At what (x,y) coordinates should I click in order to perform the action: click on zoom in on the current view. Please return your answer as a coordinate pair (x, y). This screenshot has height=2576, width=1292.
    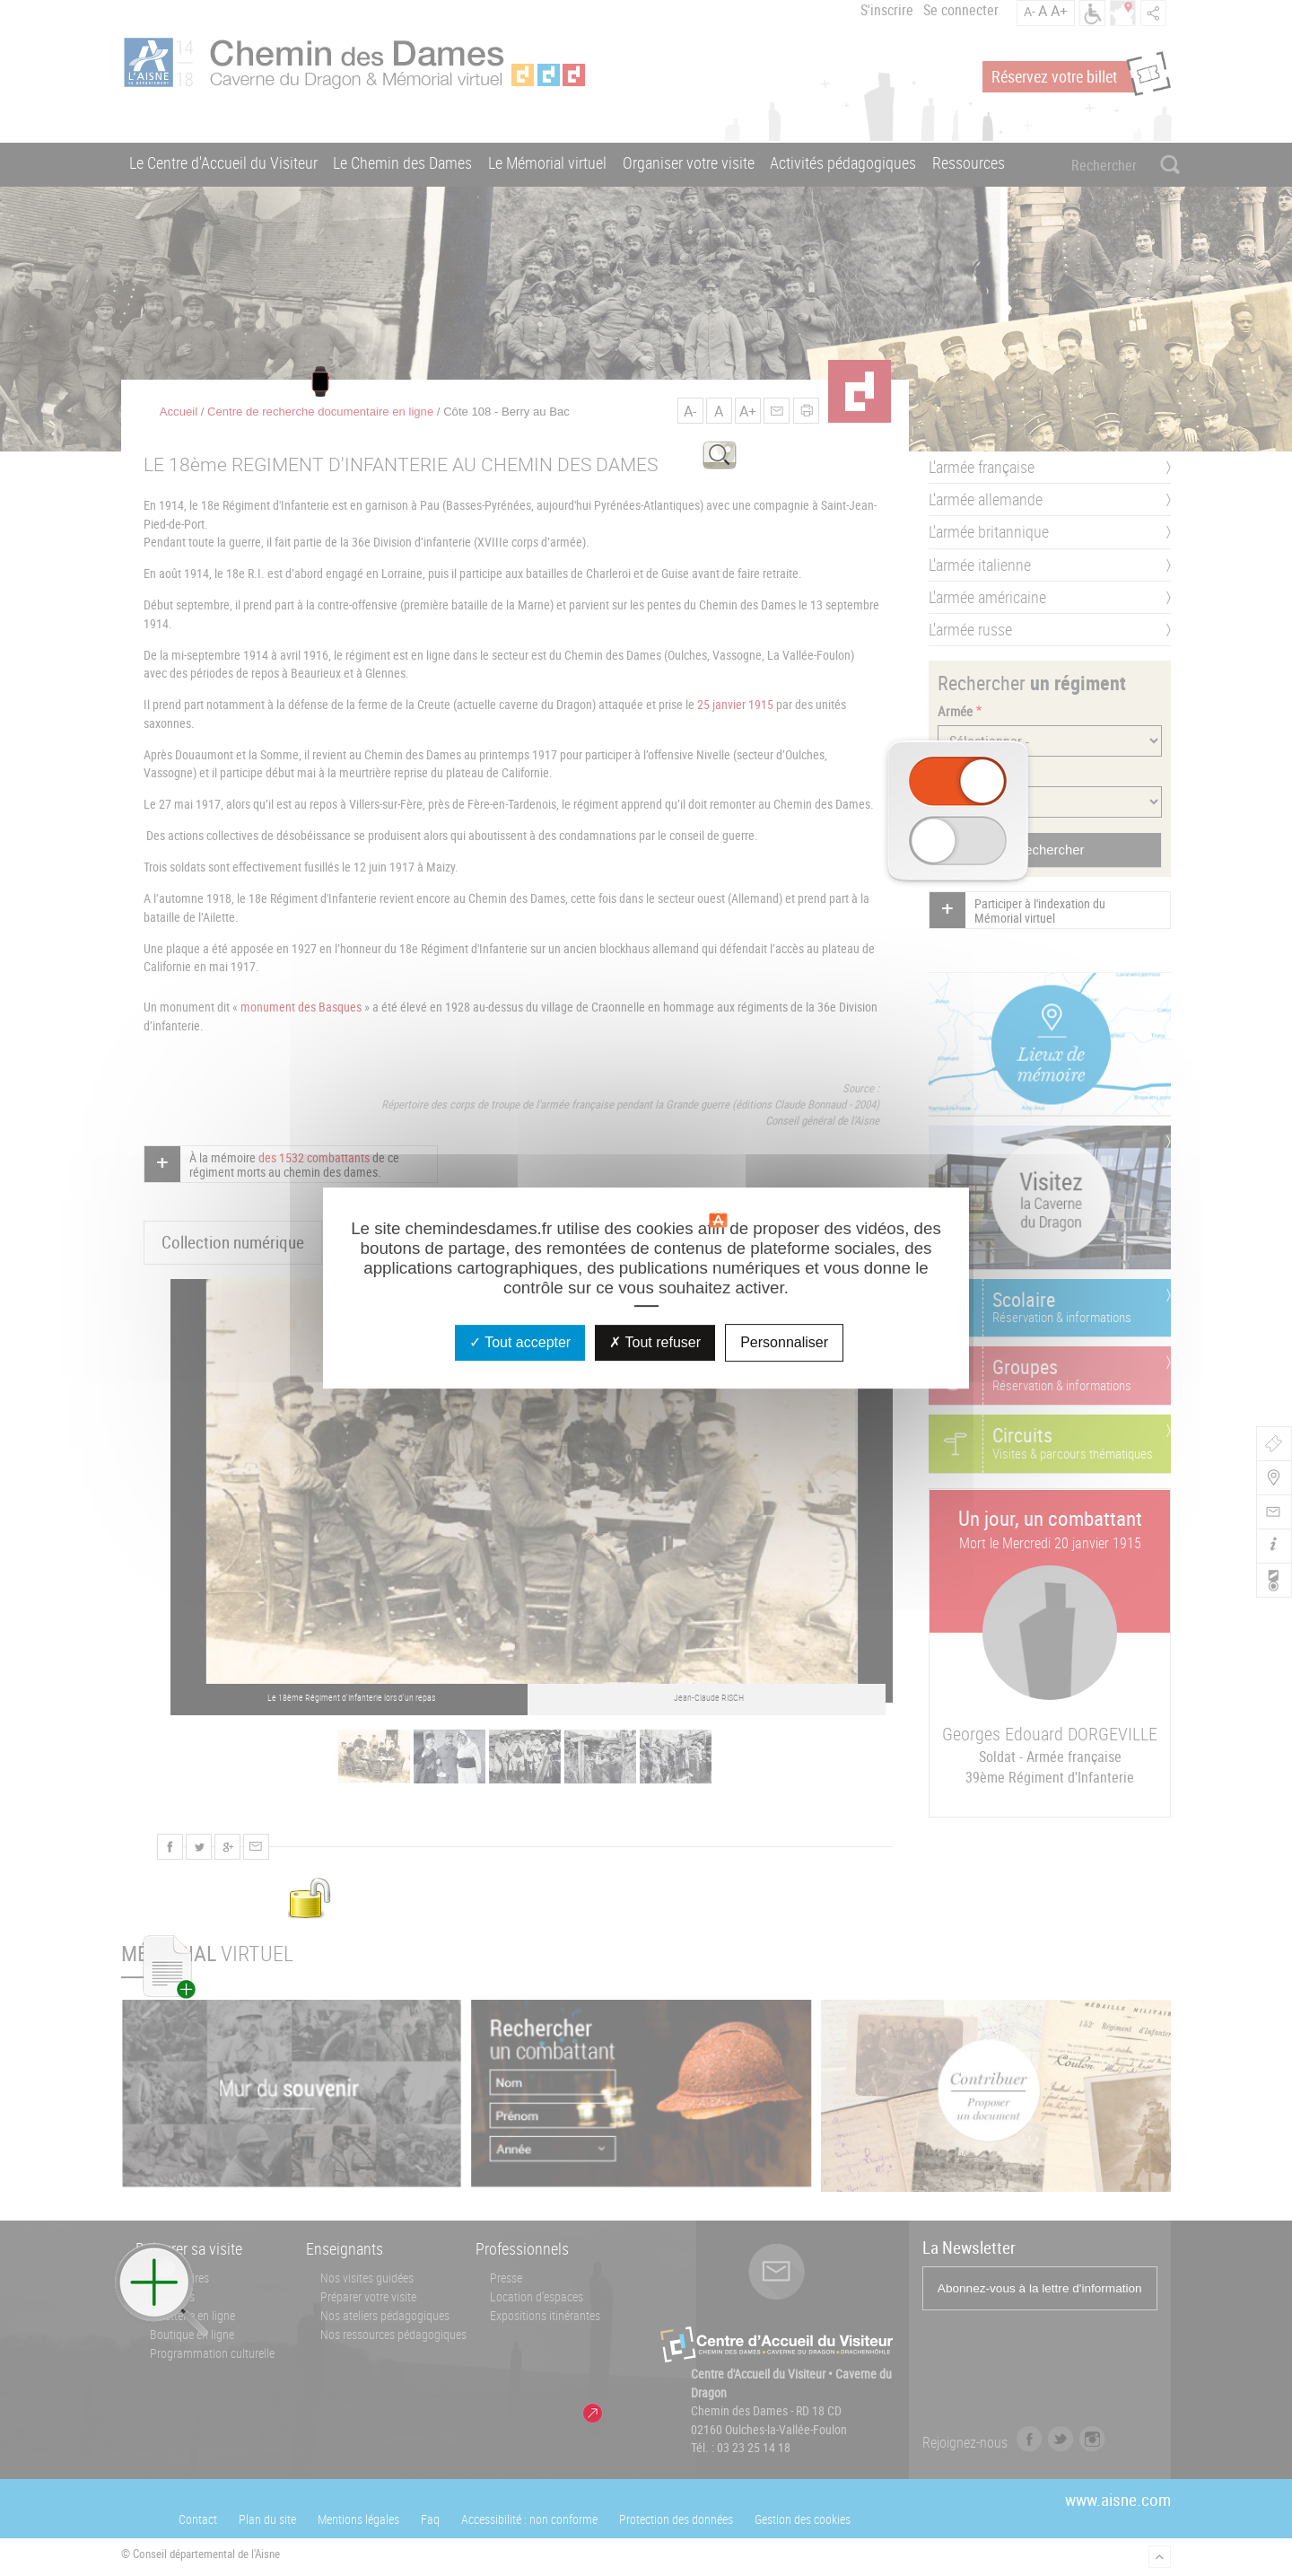
    Looking at the image, I should click on (161, 2289).